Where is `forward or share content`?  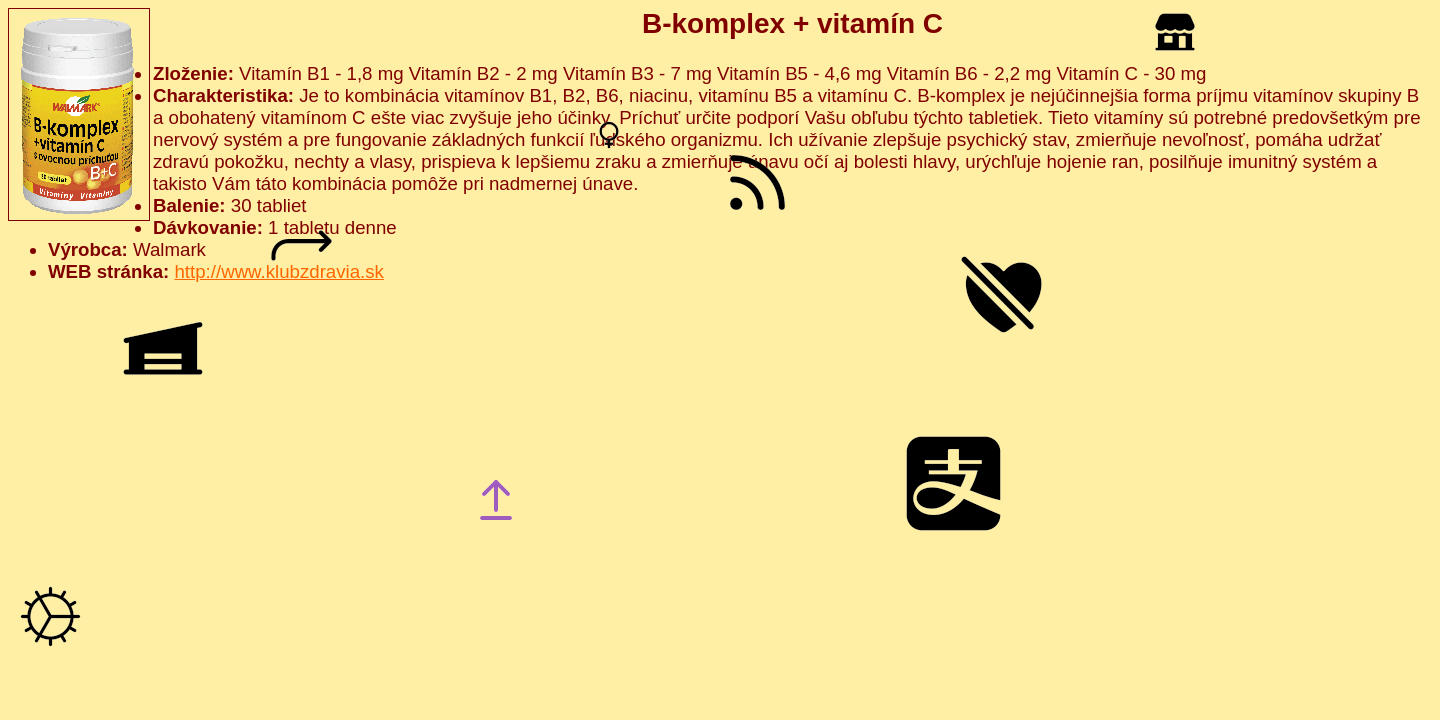
forward or share content is located at coordinates (301, 245).